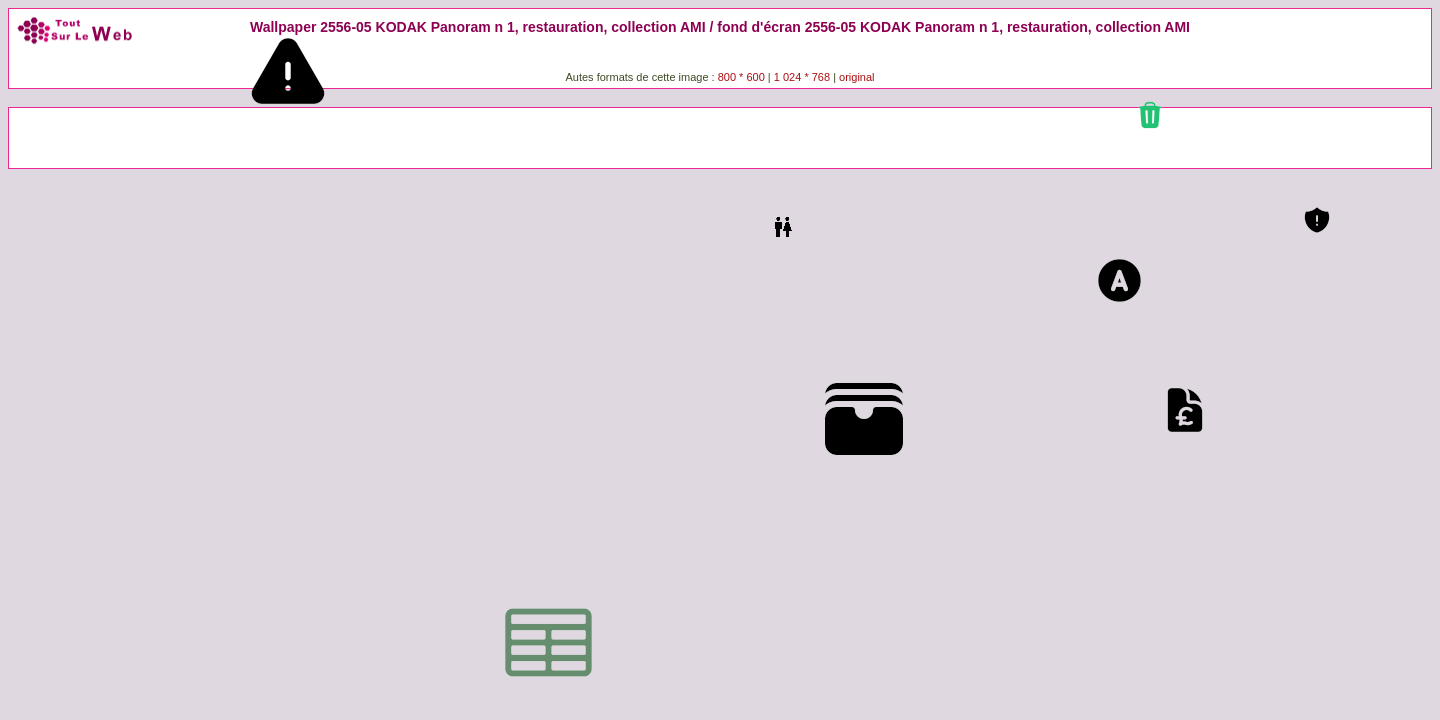 Image resolution: width=1440 pixels, height=720 pixels. I want to click on view data in table format, so click(548, 642).